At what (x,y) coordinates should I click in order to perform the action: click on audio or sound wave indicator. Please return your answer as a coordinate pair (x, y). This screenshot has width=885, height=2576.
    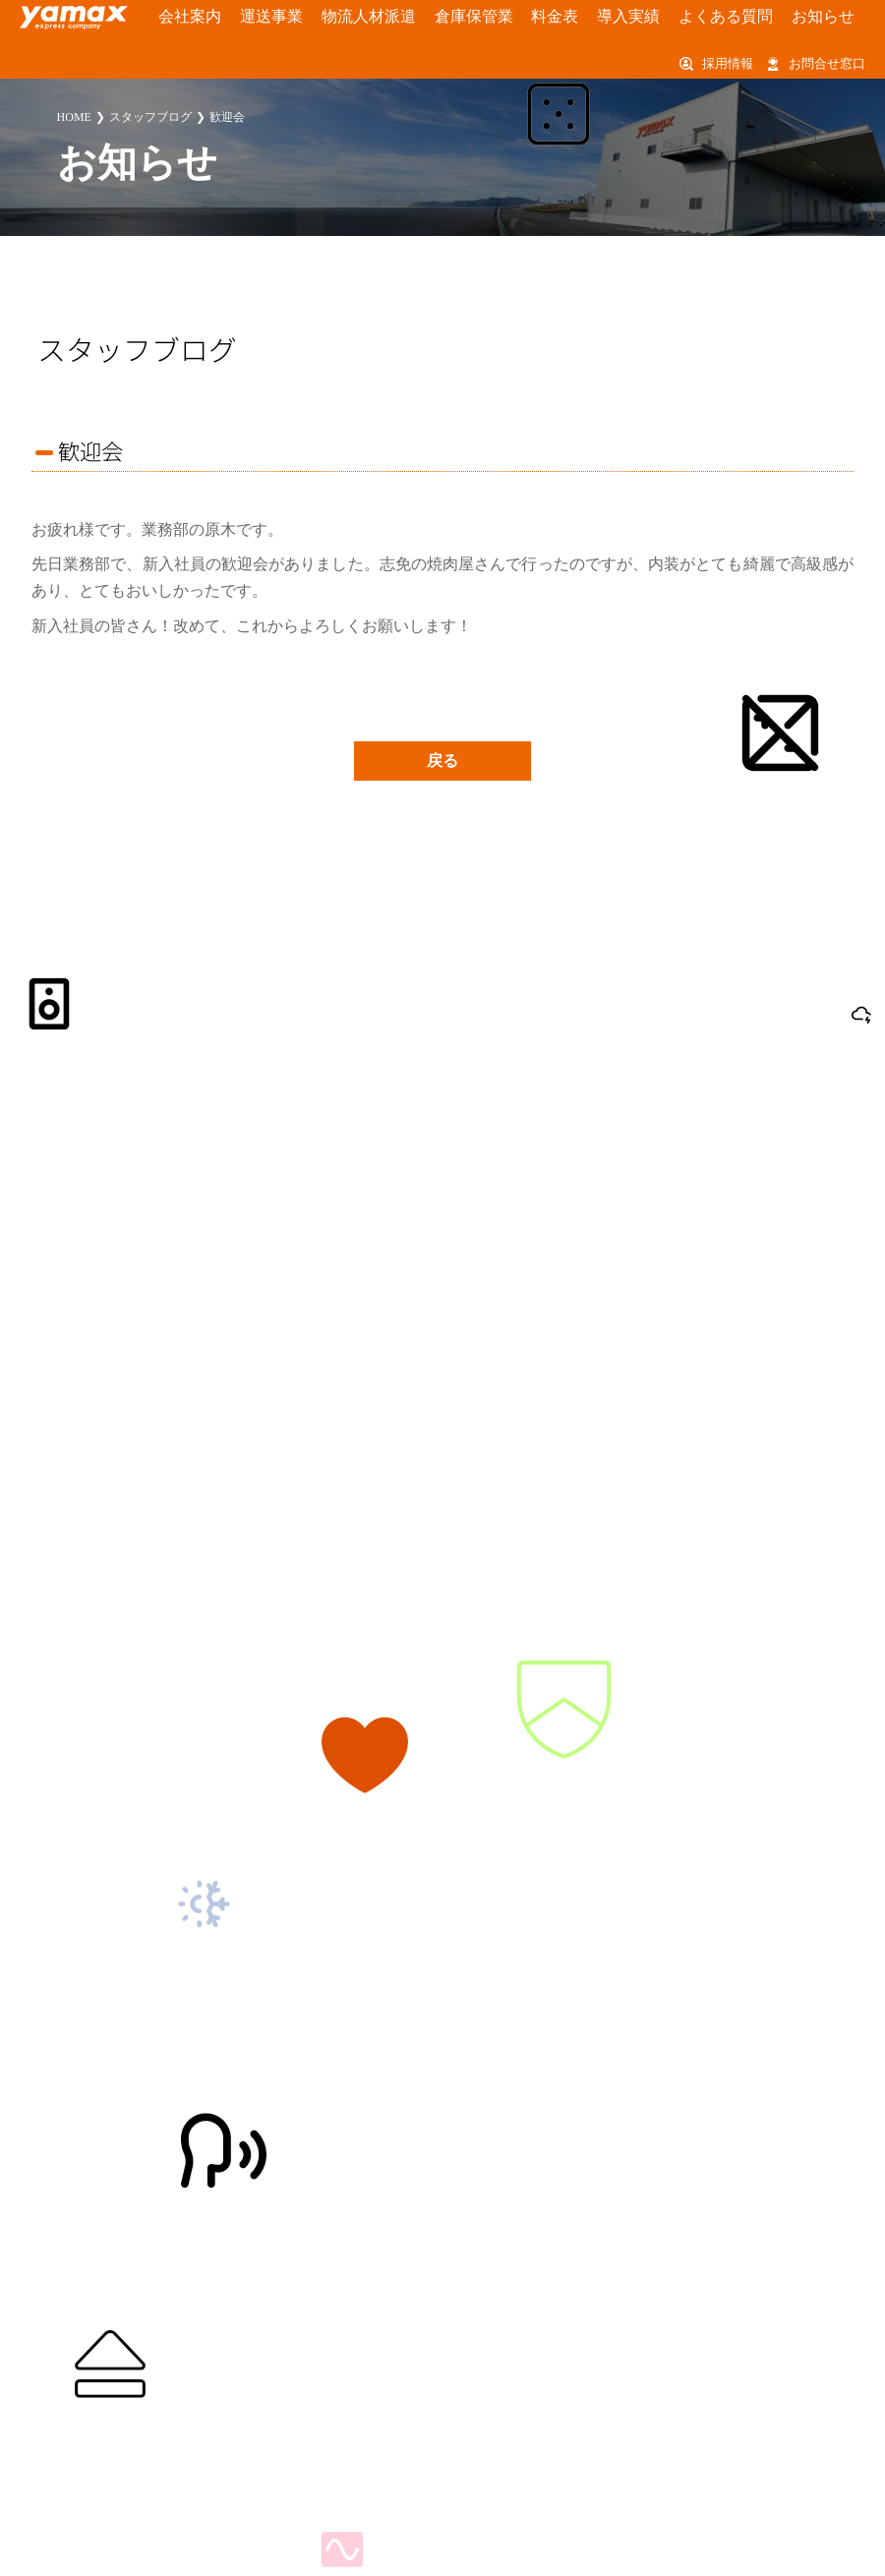
    Looking at the image, I should click on (342, 2549).